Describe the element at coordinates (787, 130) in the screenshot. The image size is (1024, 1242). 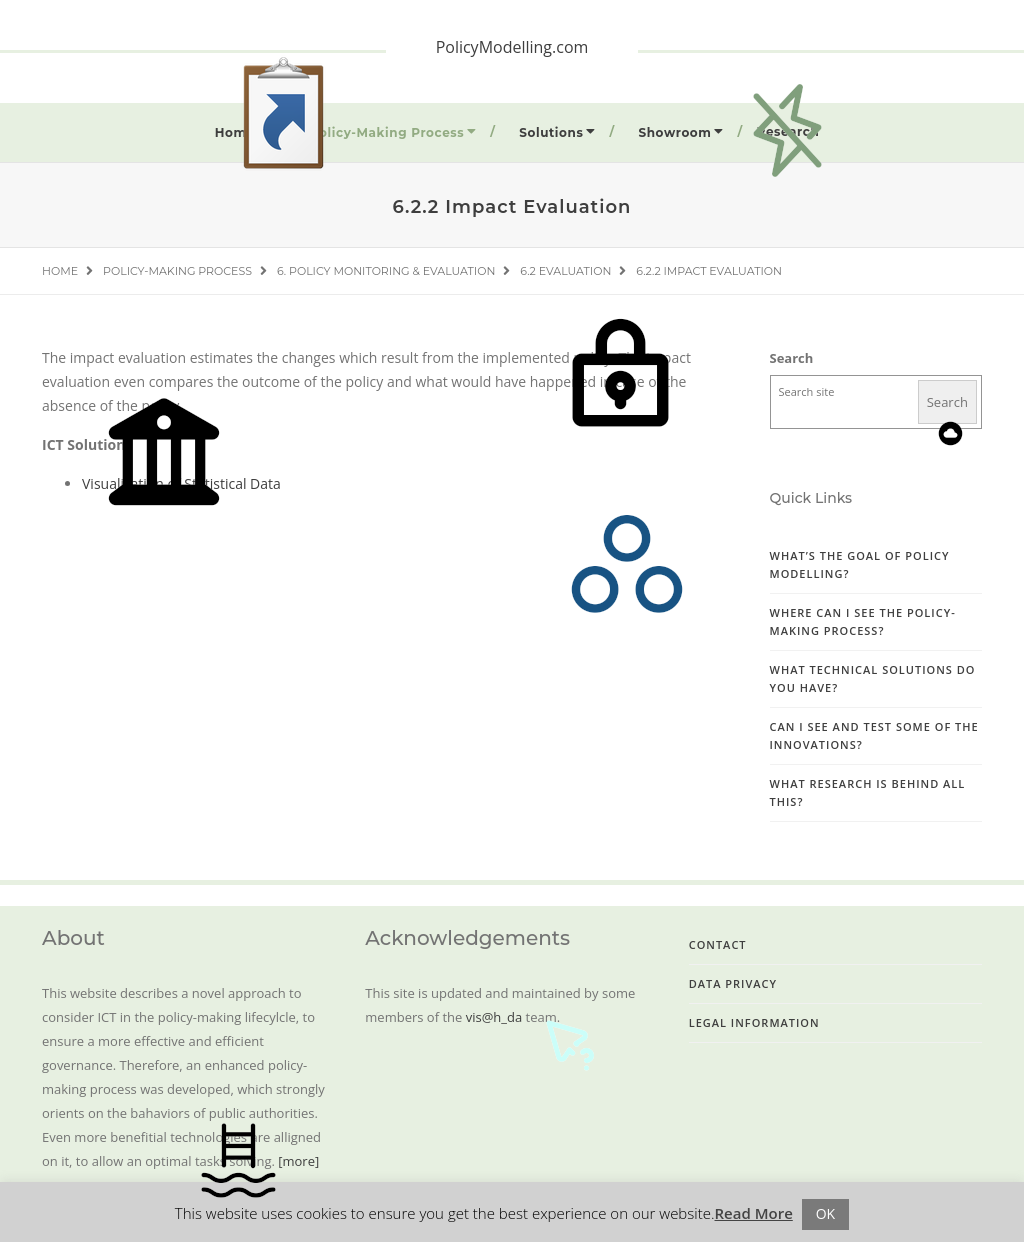
I see `disable flash or lightning mode` at that location.